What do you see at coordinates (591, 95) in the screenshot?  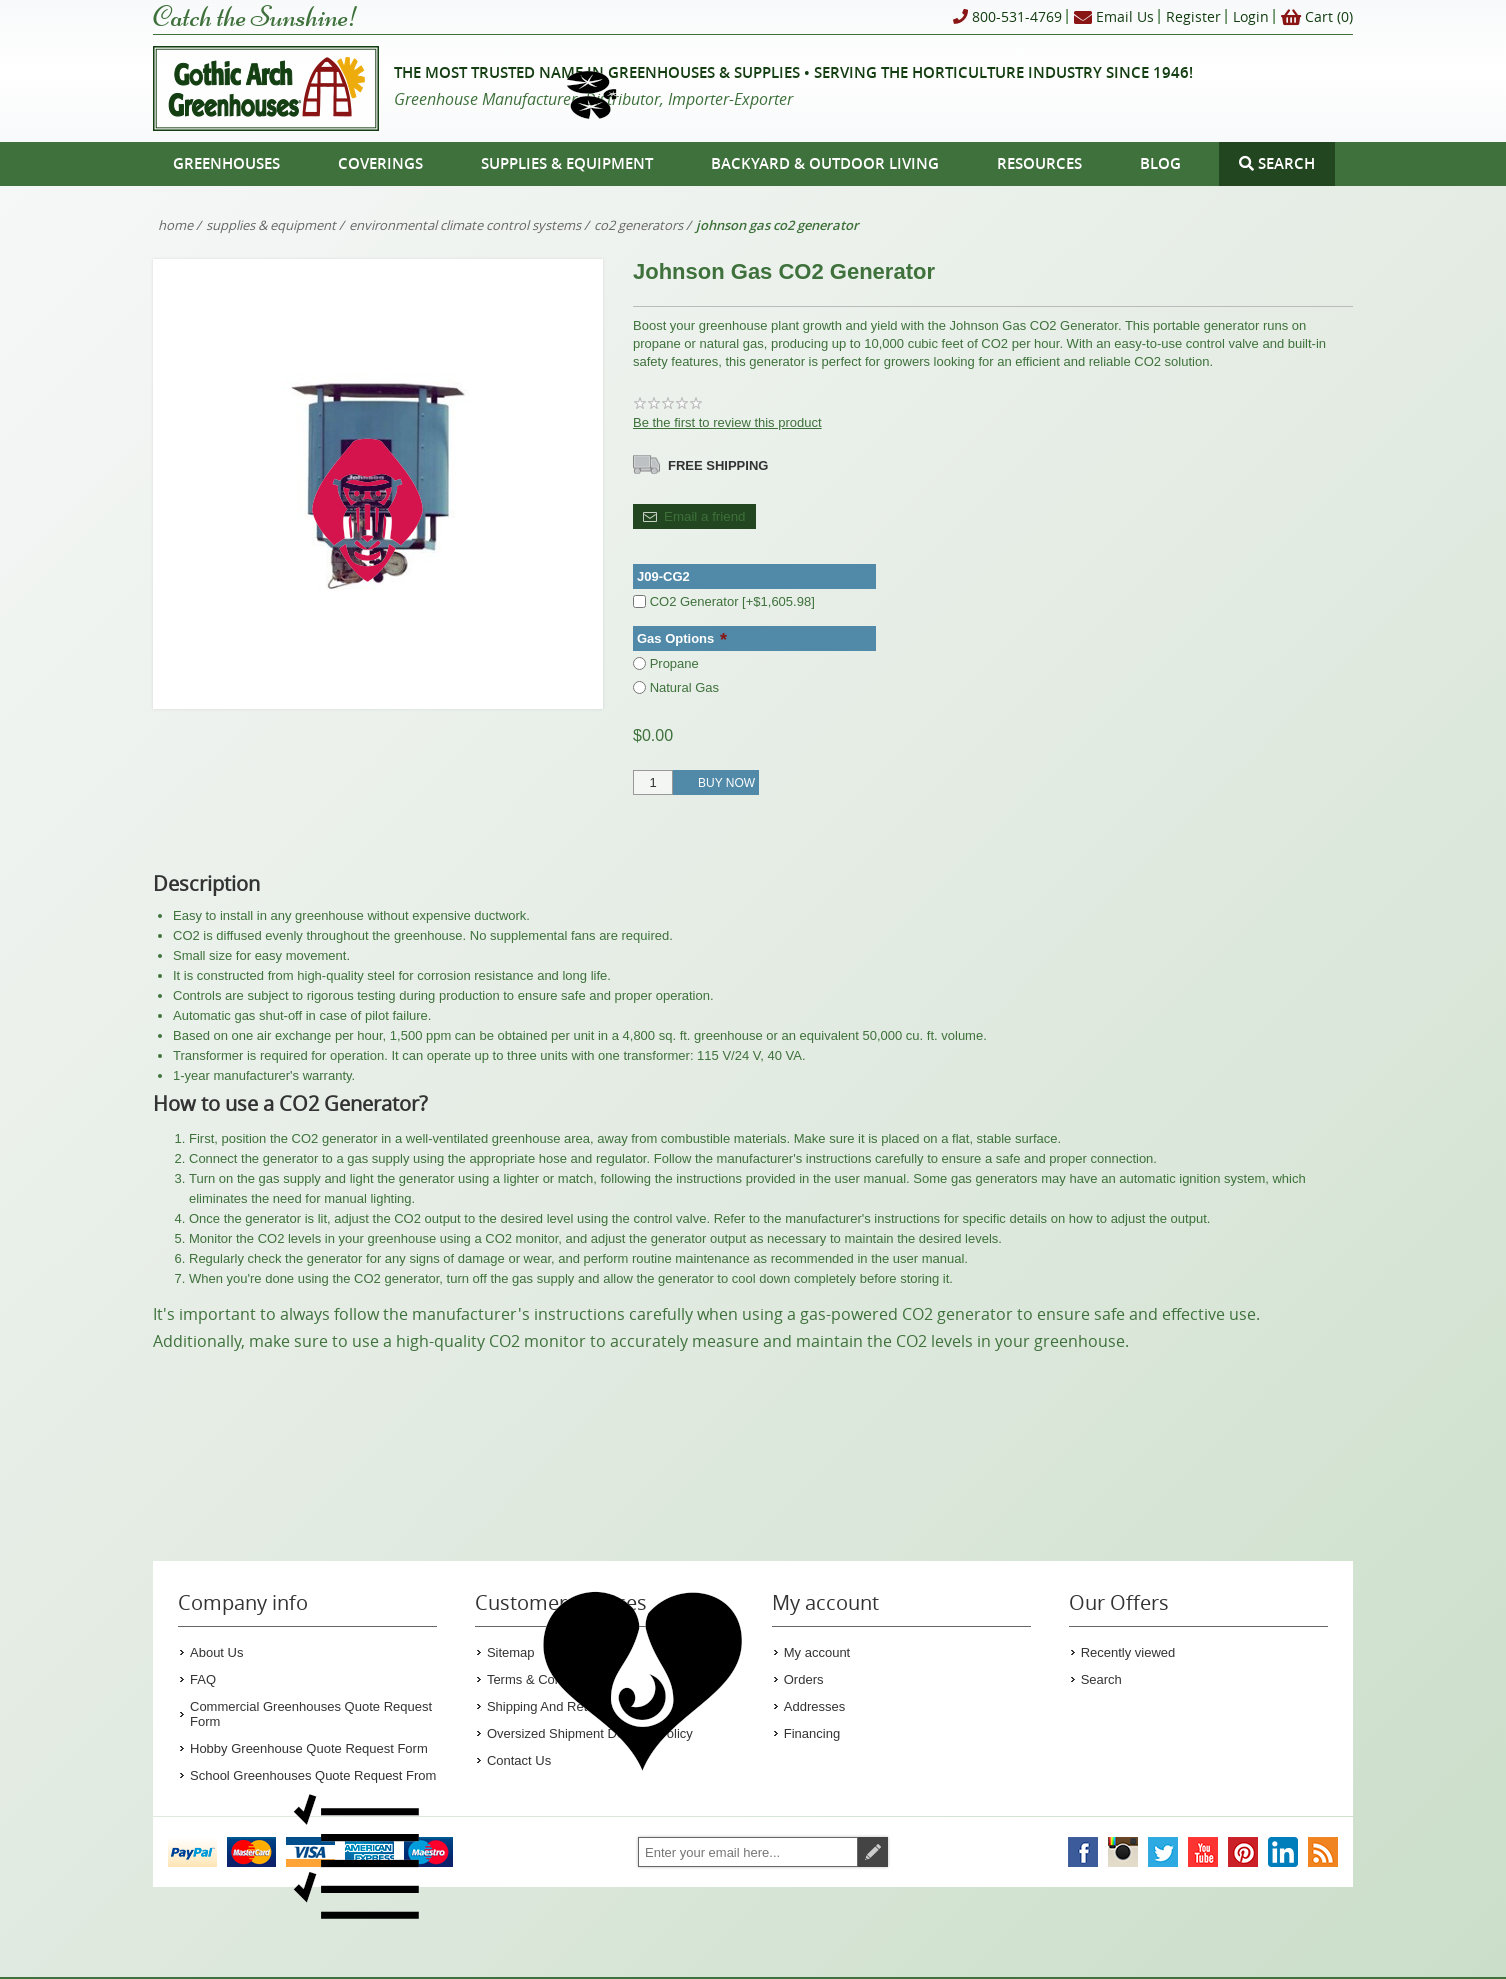 I see `decorative nature or pond-themed game element` at bounding box center [591, 95].